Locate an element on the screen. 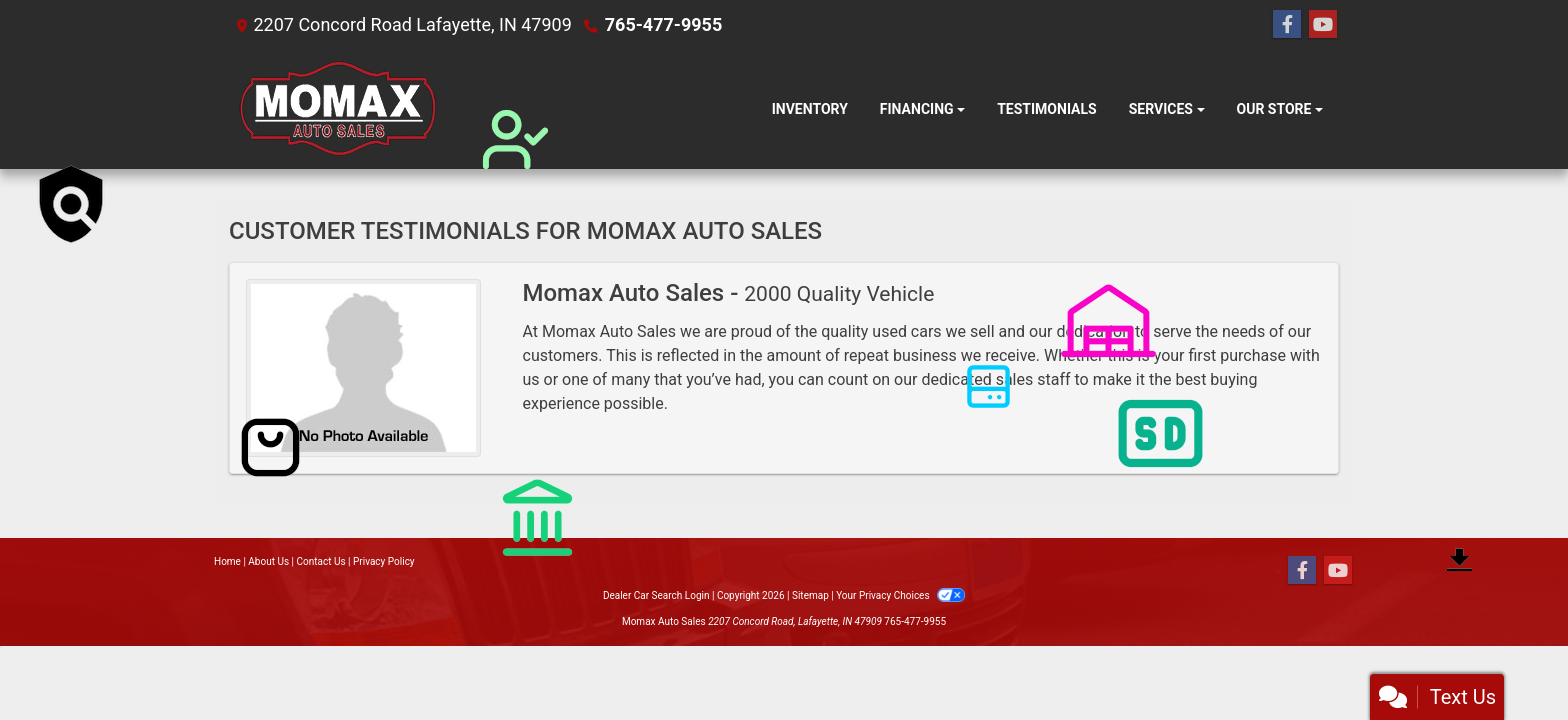 The height and width of the screenshot is (720, 1568). access storage or disk management is located at coordinates (988, 386).